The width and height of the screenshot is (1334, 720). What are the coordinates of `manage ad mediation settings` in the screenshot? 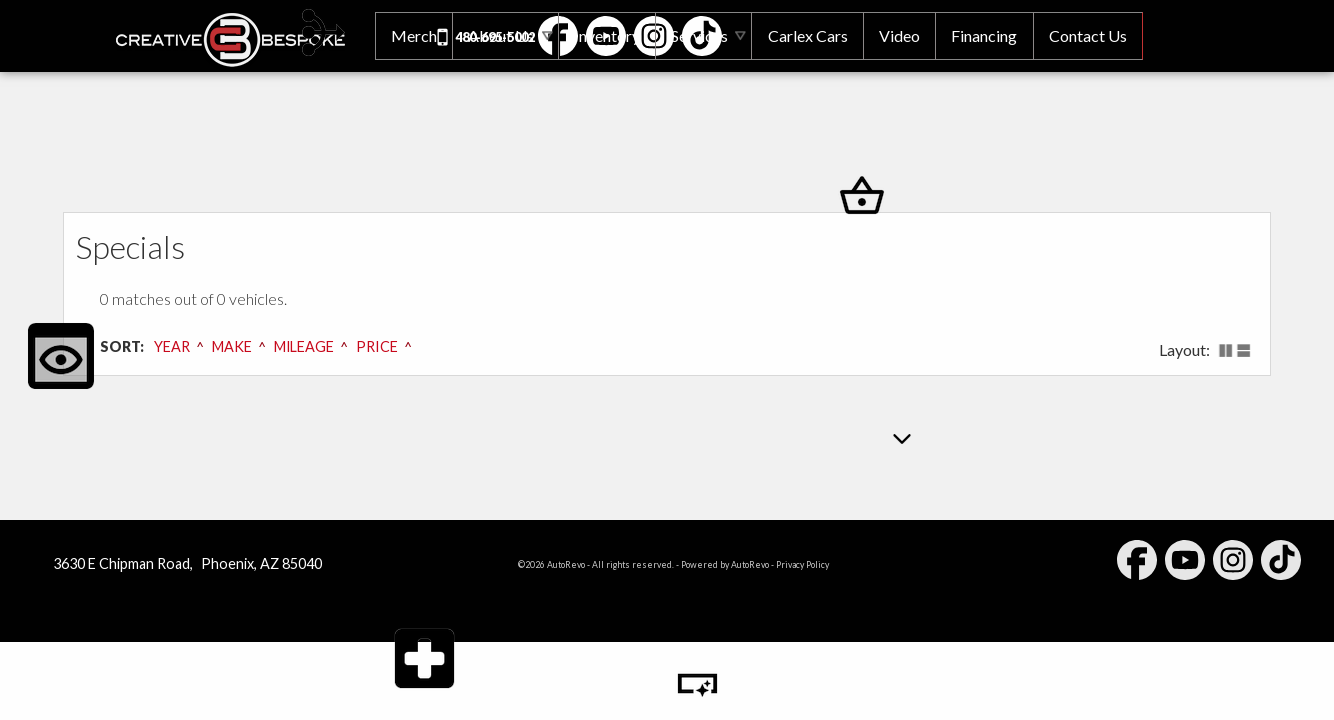 It's located at (323, 32).